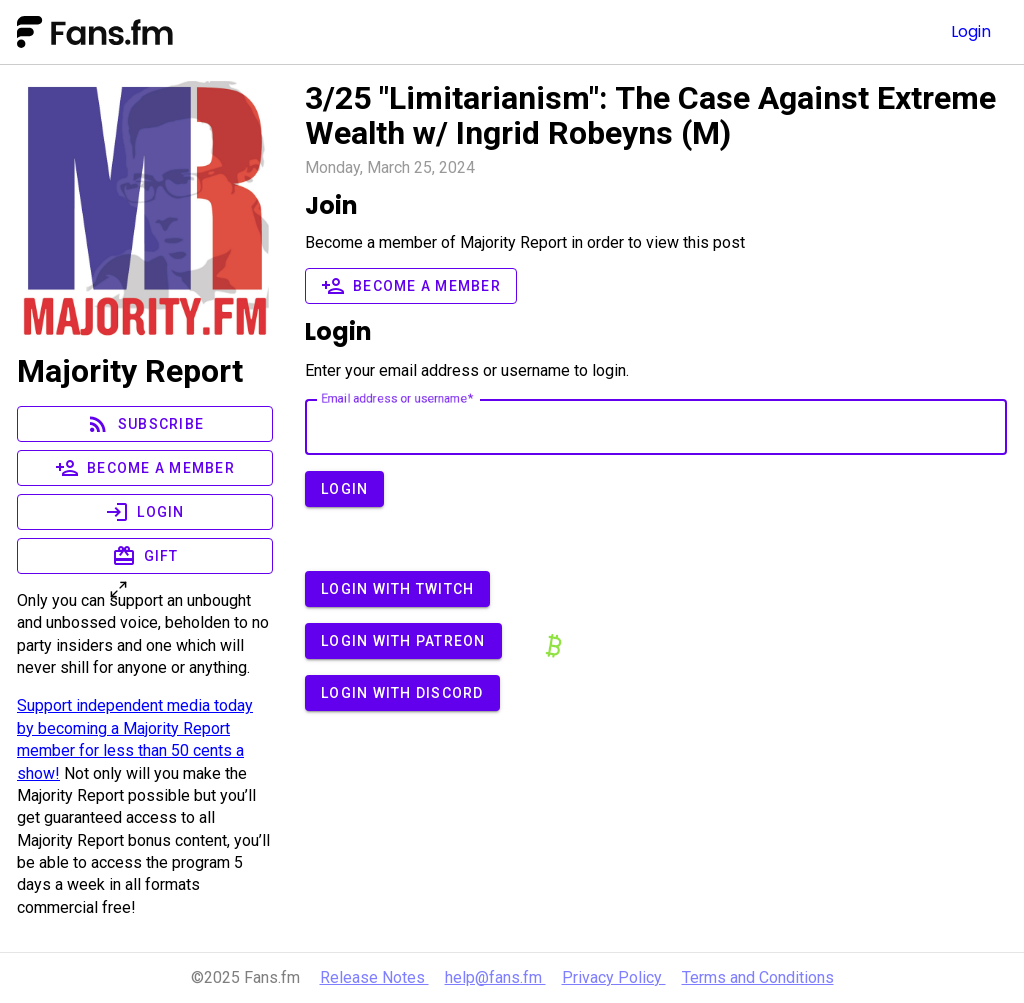 The height and width of the screenshot is (1003, 1024). What do you see at coordinates (118, 589) in the screenshot?
I see `expand to fullscreen mode` at bounding box center [118, 589].